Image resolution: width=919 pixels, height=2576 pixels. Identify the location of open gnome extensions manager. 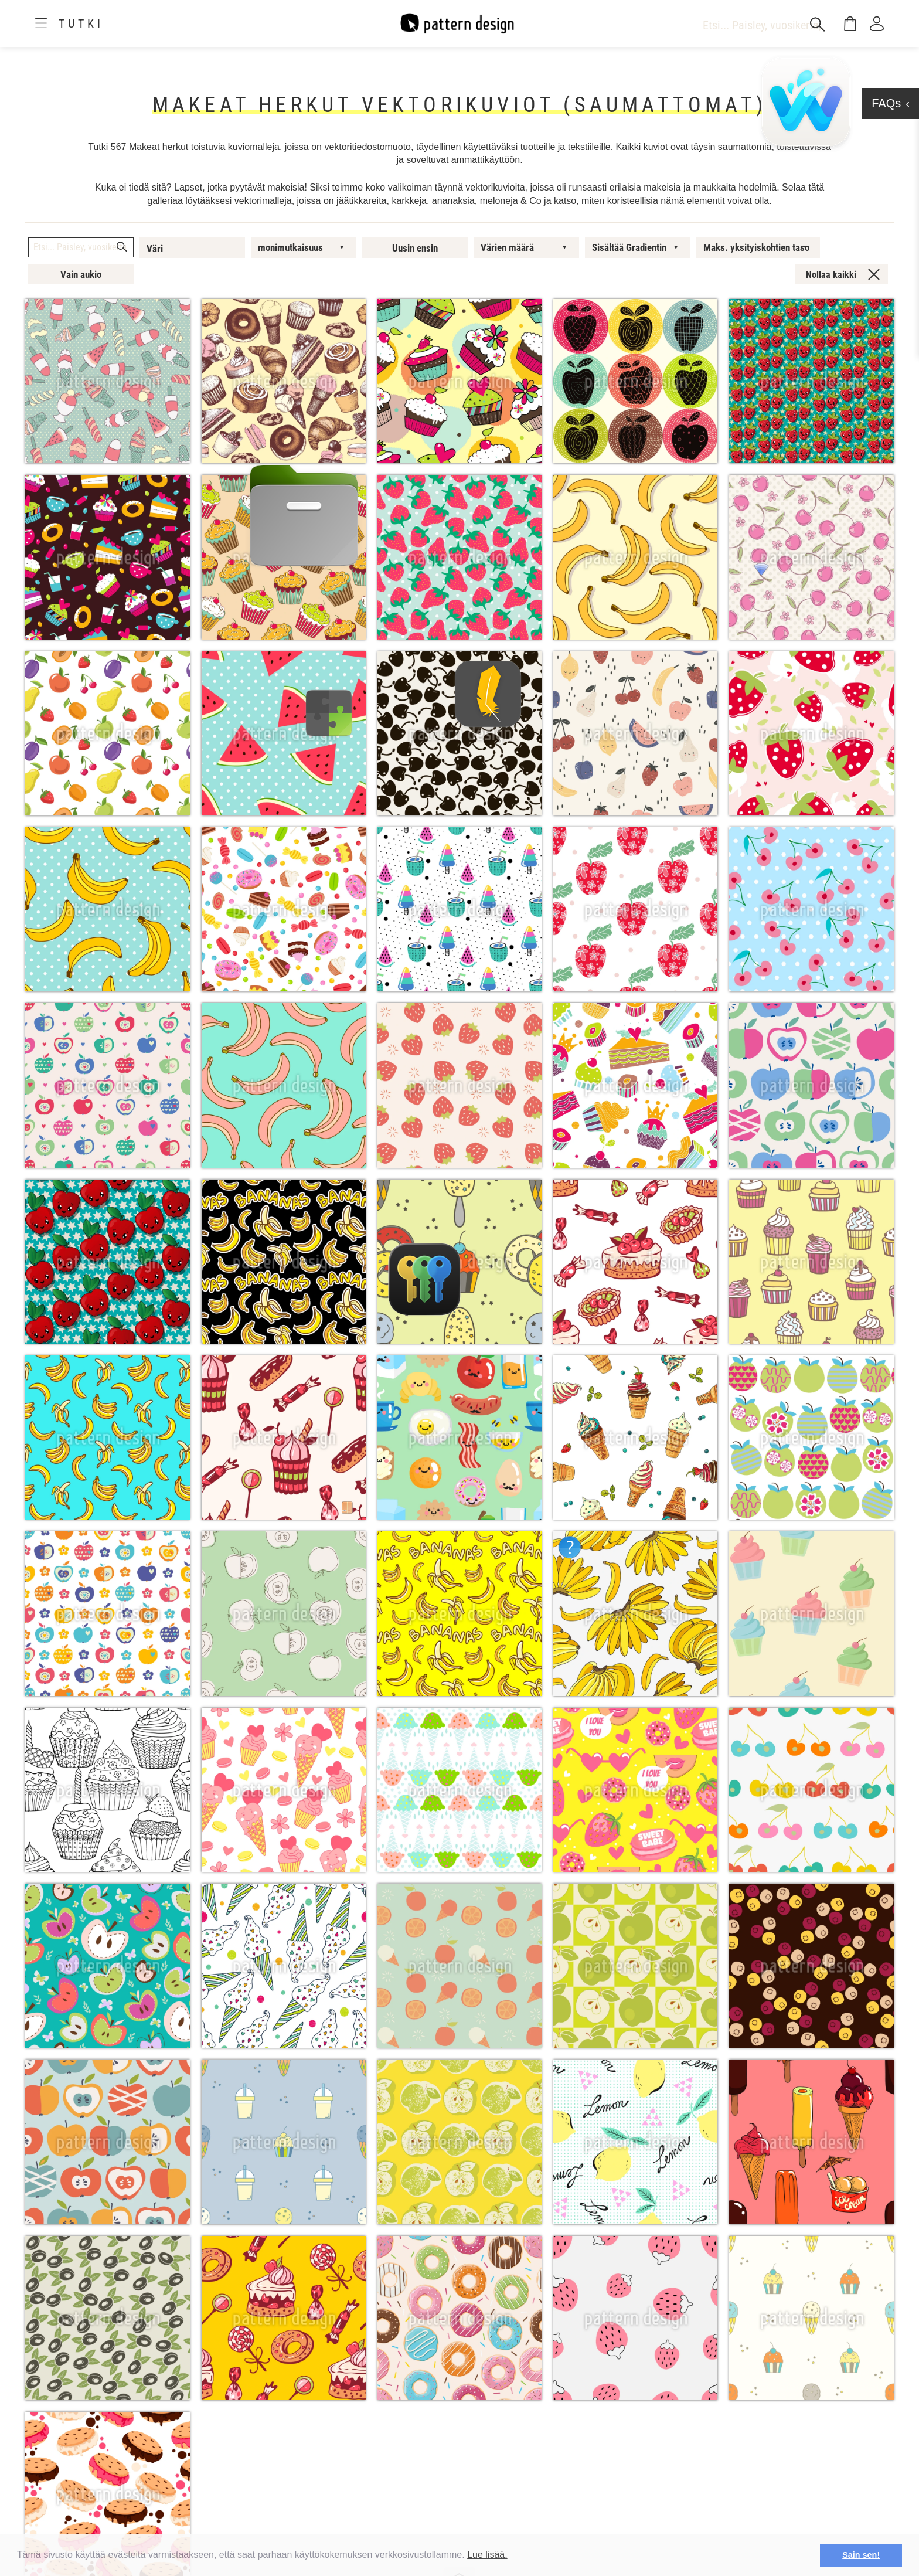
(329, 713).